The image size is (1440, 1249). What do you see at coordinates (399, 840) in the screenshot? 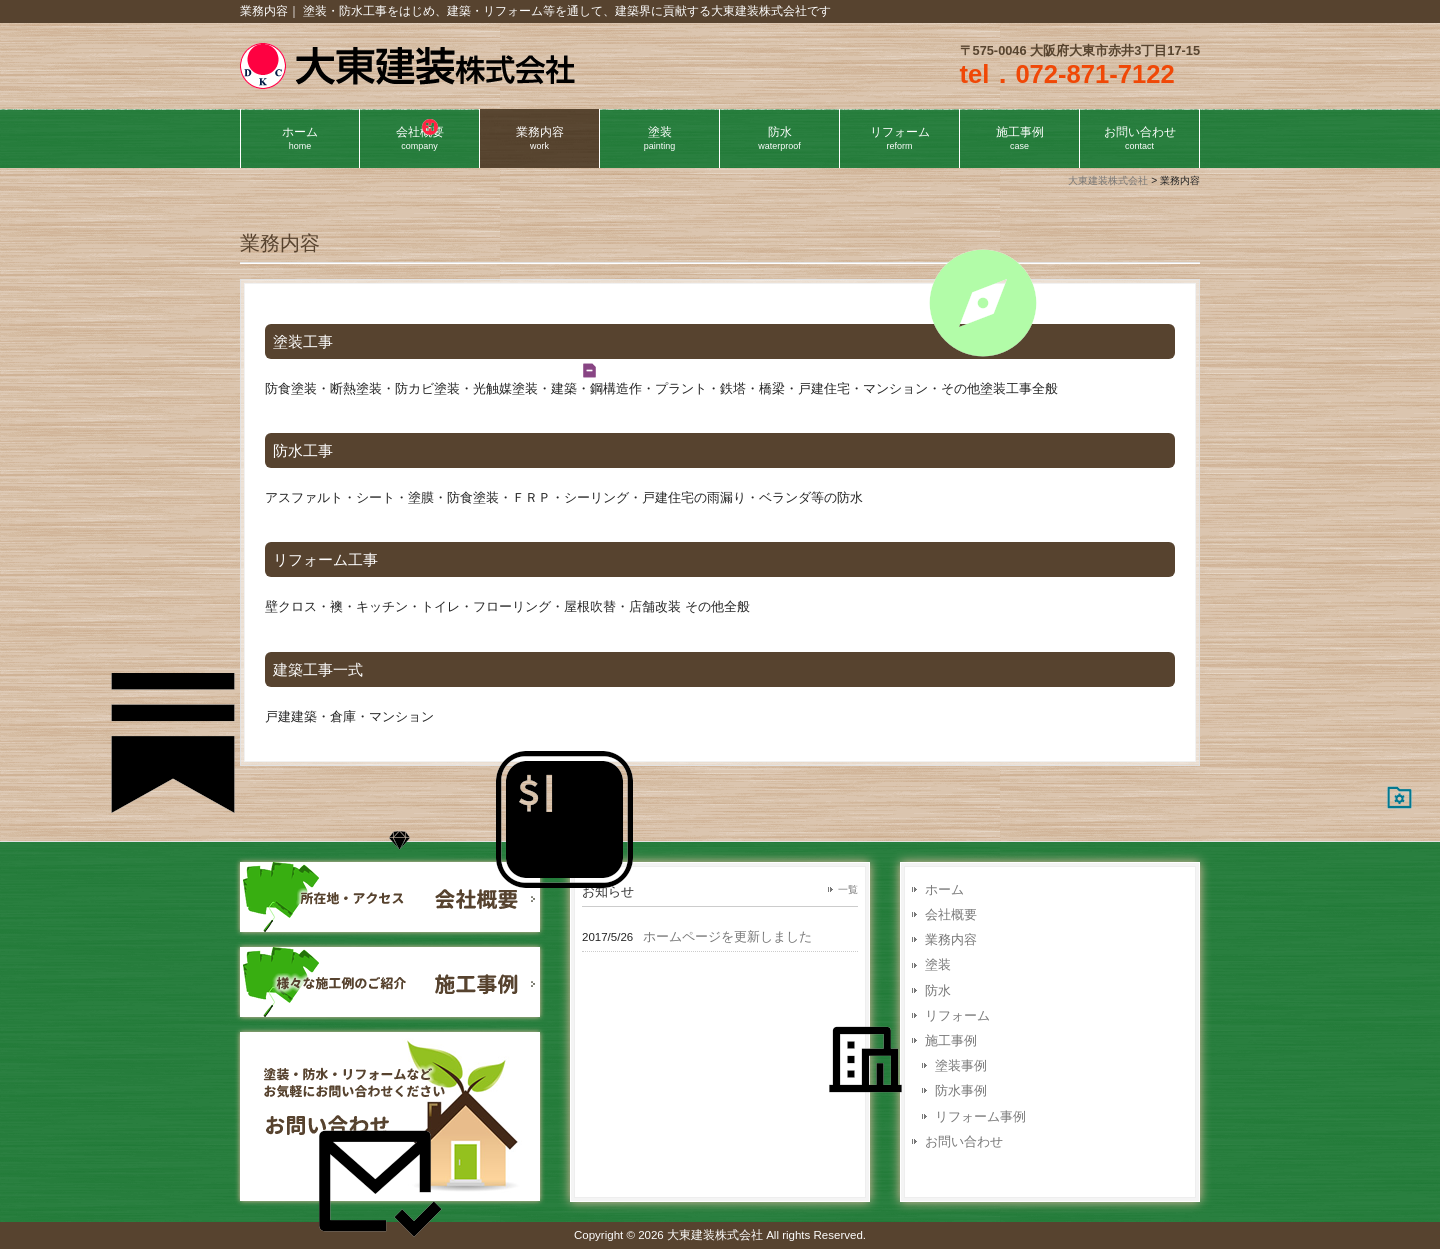
I see `open sketch design app` at bounding box center [399, 840].